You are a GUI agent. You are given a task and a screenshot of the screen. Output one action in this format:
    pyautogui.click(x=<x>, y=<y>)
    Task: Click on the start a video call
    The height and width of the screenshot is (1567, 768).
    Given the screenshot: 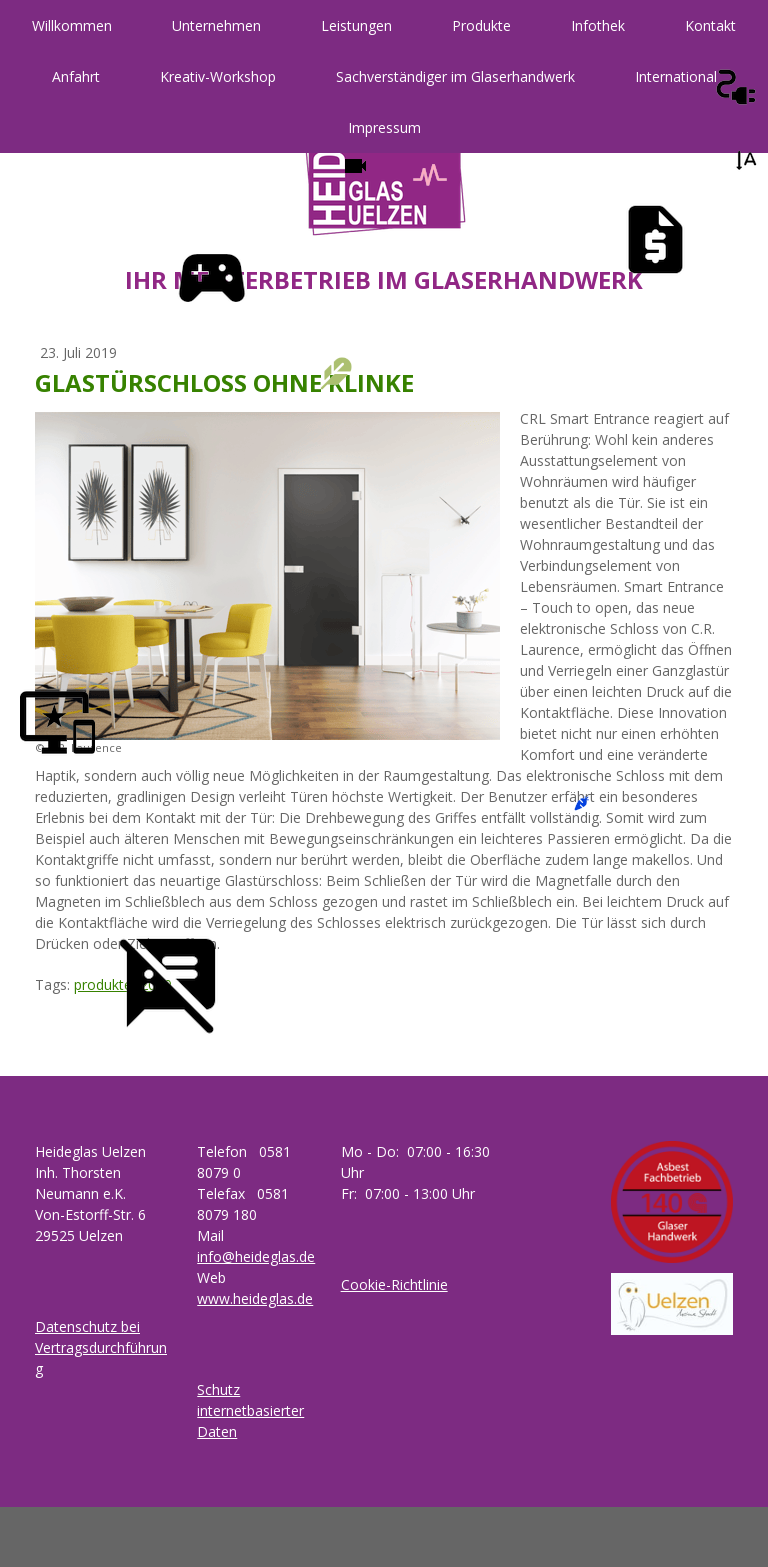 What is the action you would take?
    pyautogui.click(x=356, y=166)
    